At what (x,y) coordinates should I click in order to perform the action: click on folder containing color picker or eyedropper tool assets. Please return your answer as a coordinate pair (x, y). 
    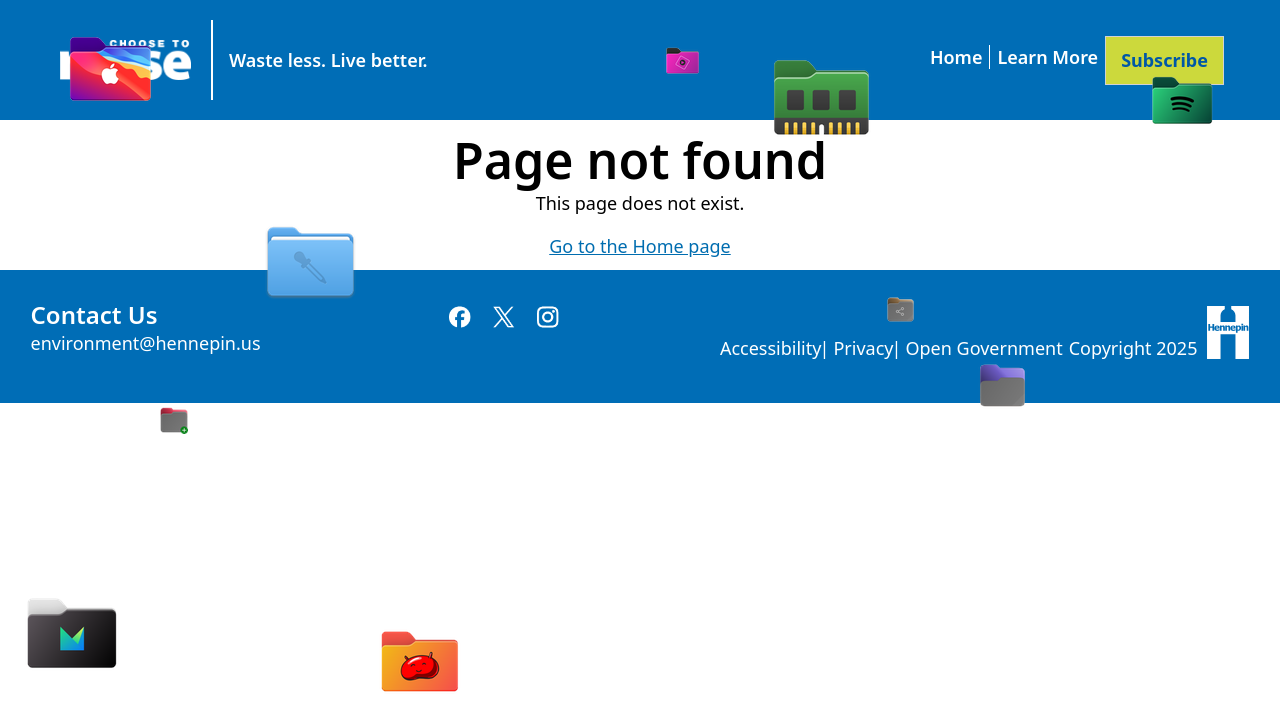
    Looking at the image, I should click on (310, 261).